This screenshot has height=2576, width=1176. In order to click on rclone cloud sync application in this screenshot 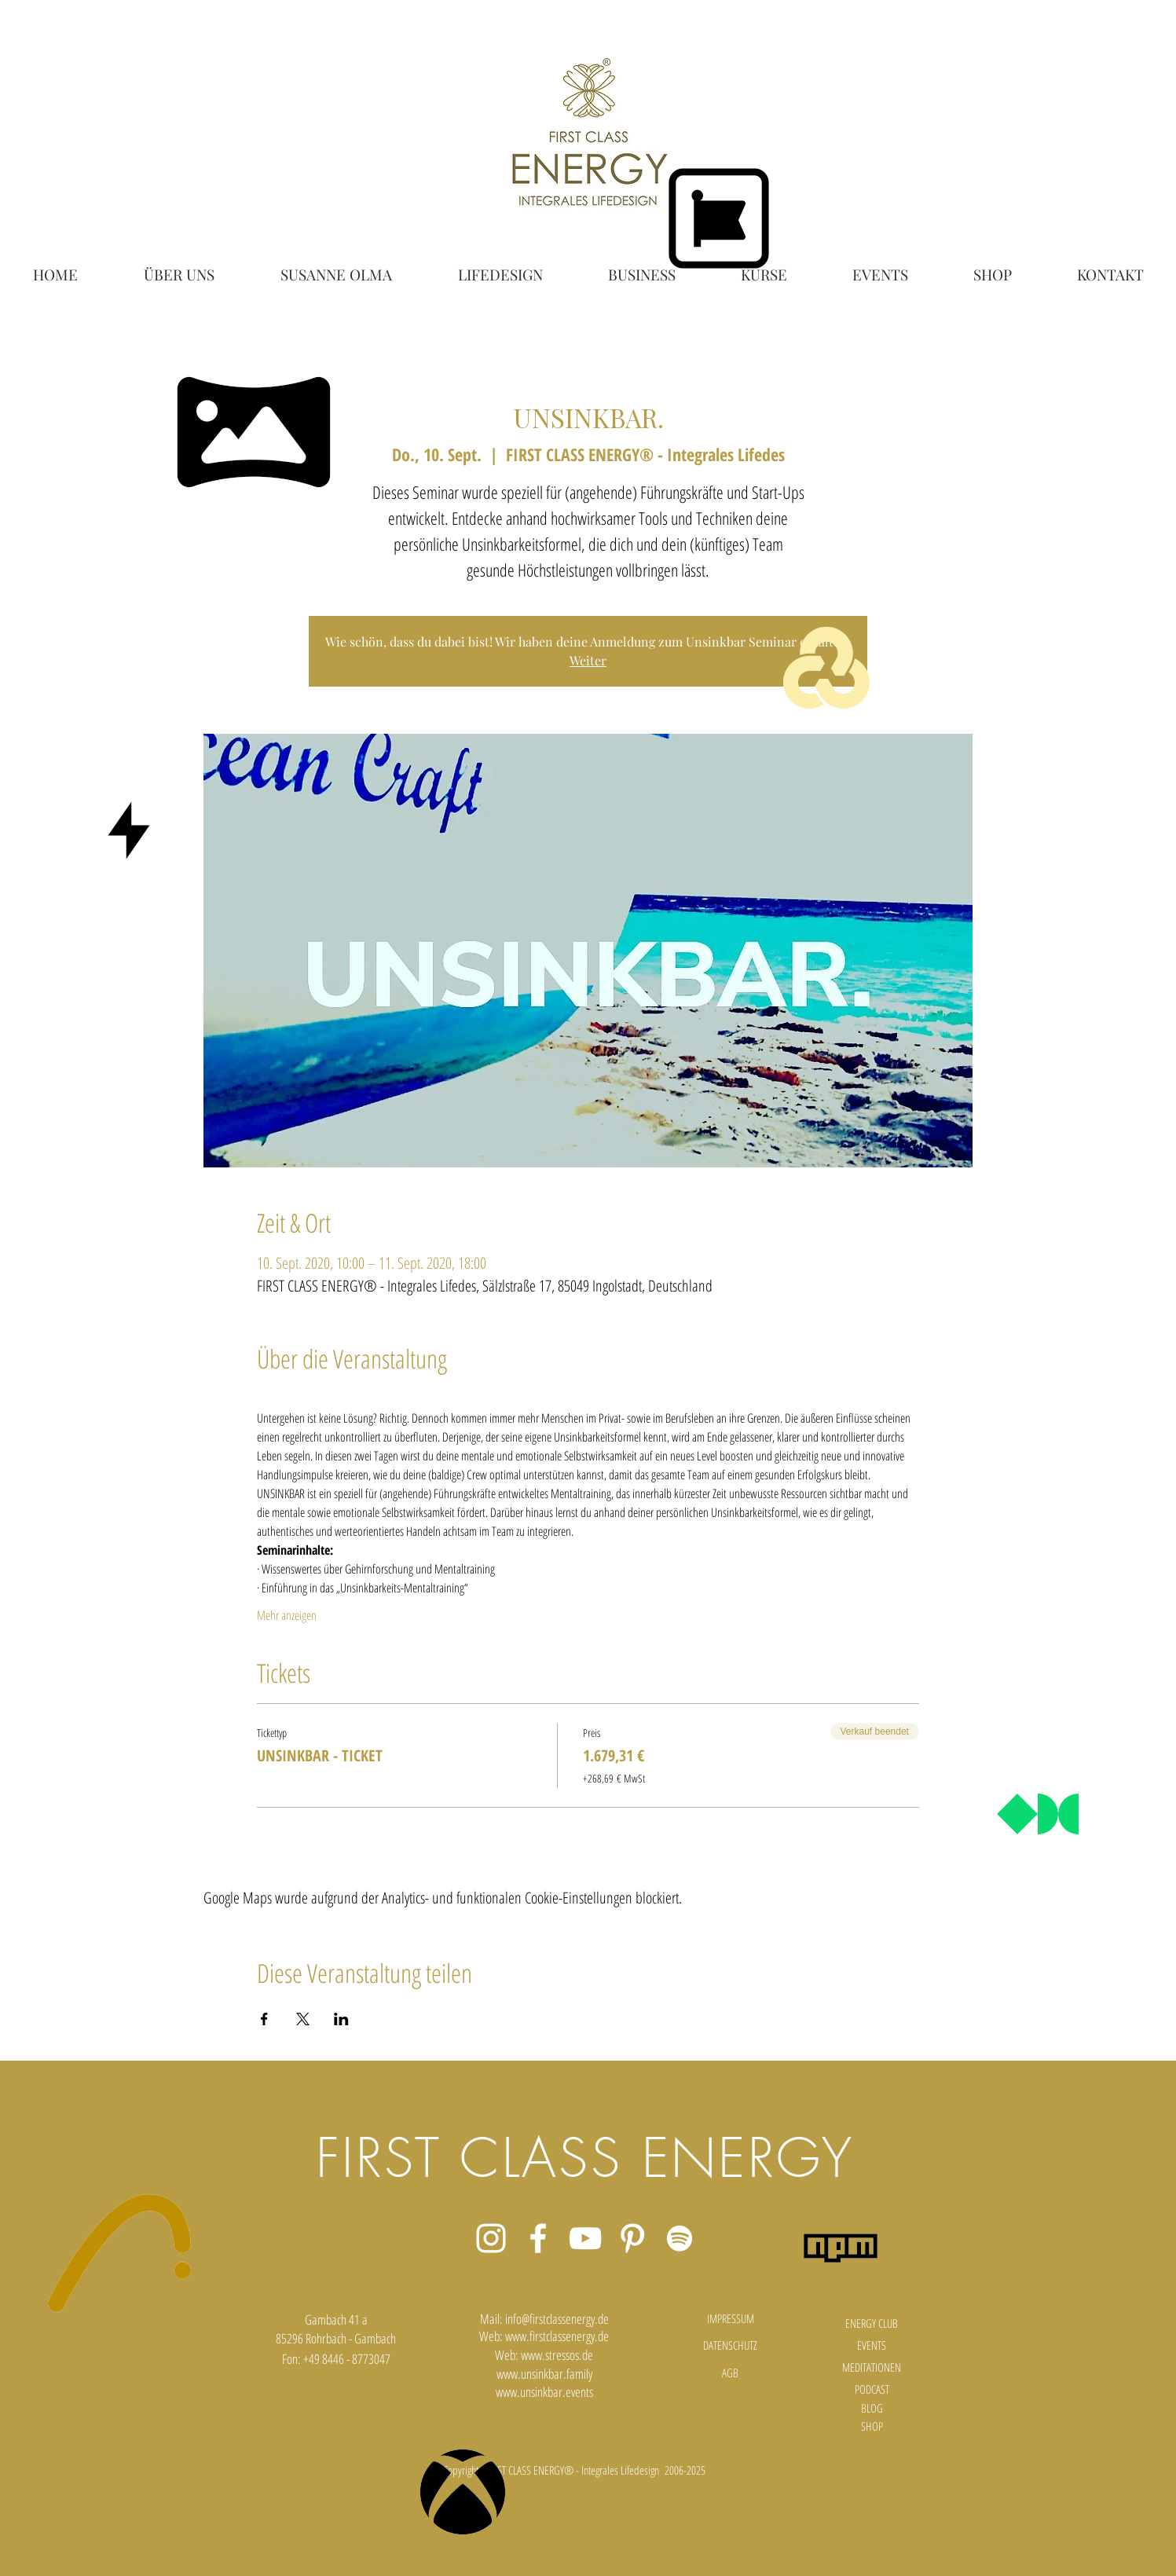, I will do `click(826, 668)`.